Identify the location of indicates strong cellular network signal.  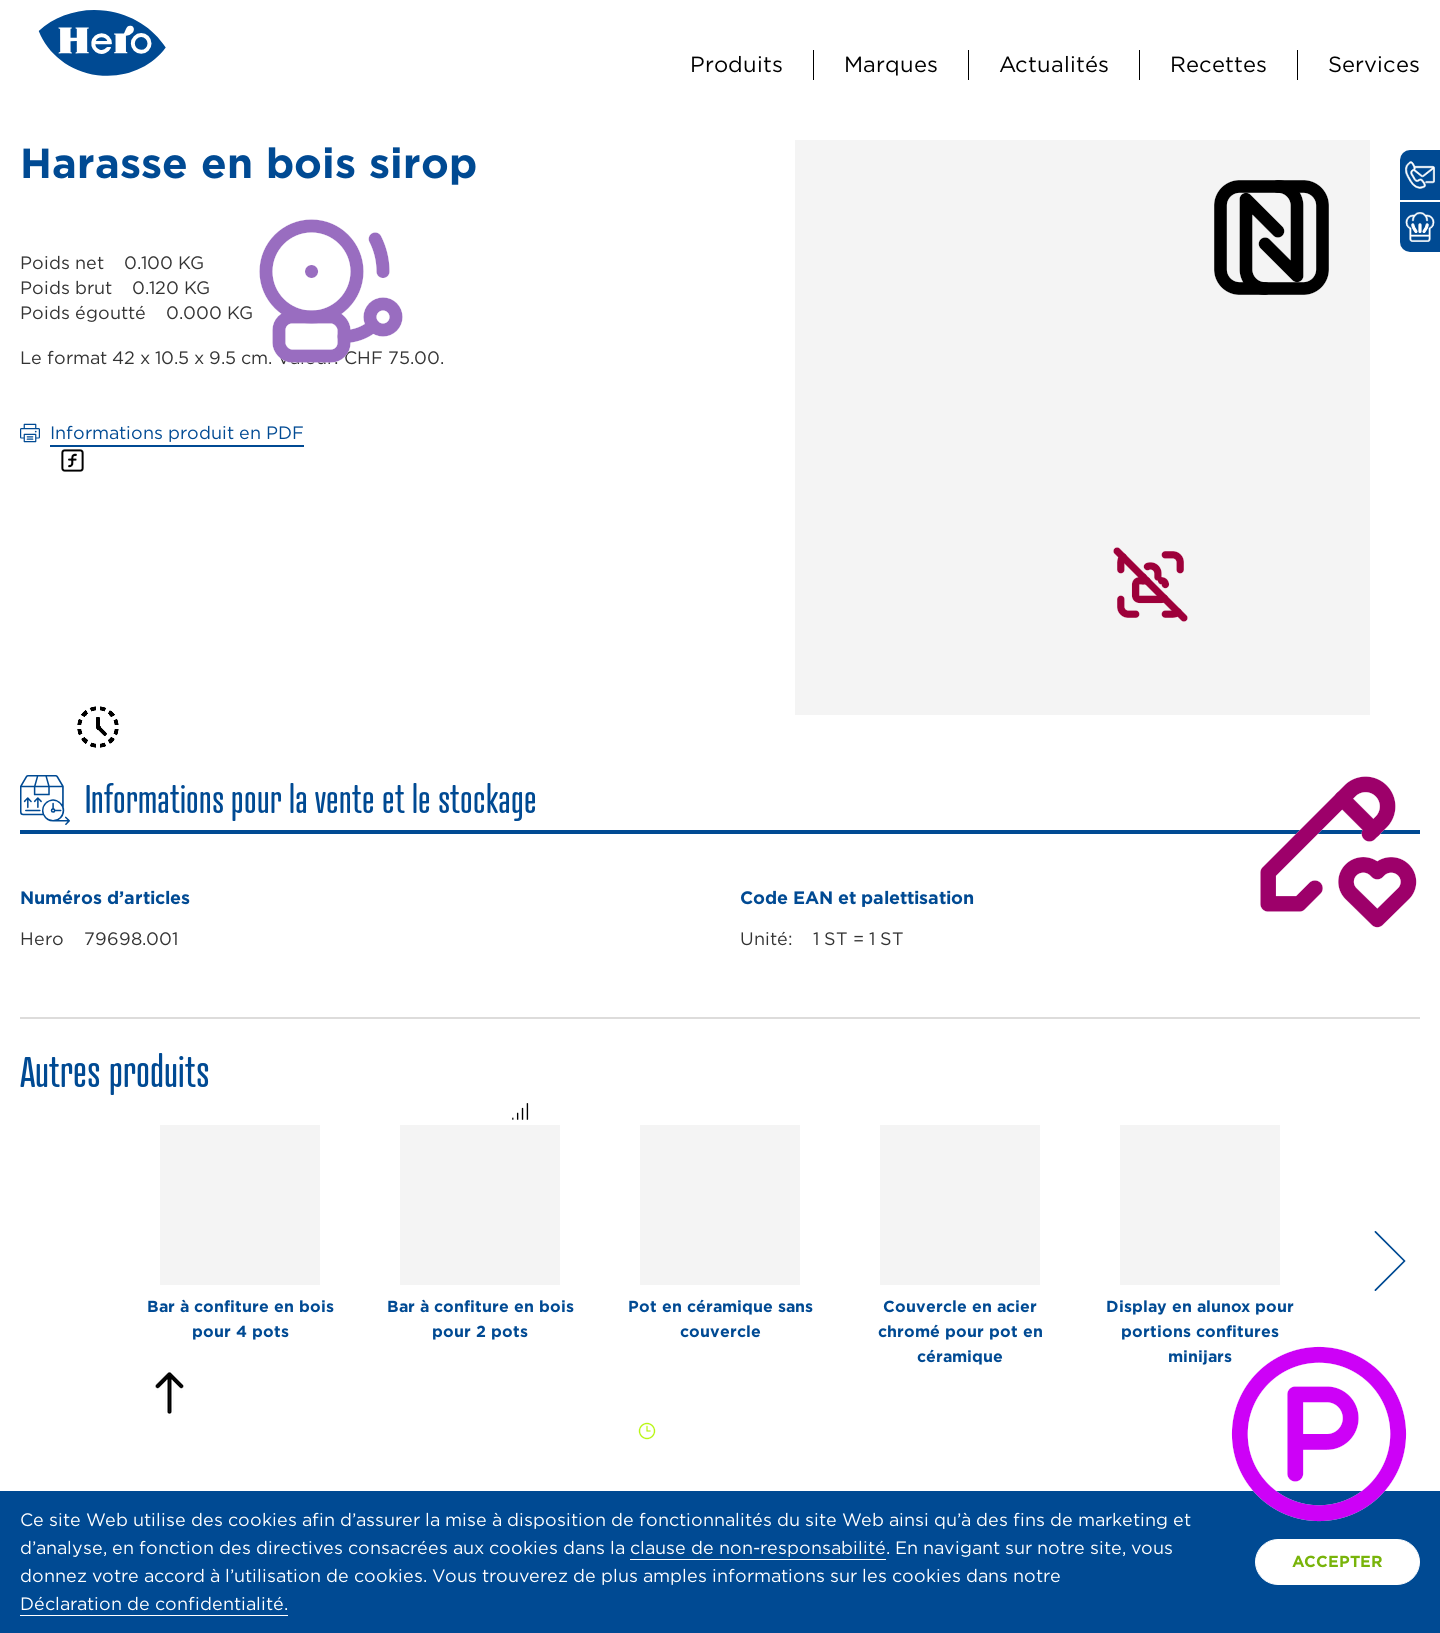
(523, 1110).